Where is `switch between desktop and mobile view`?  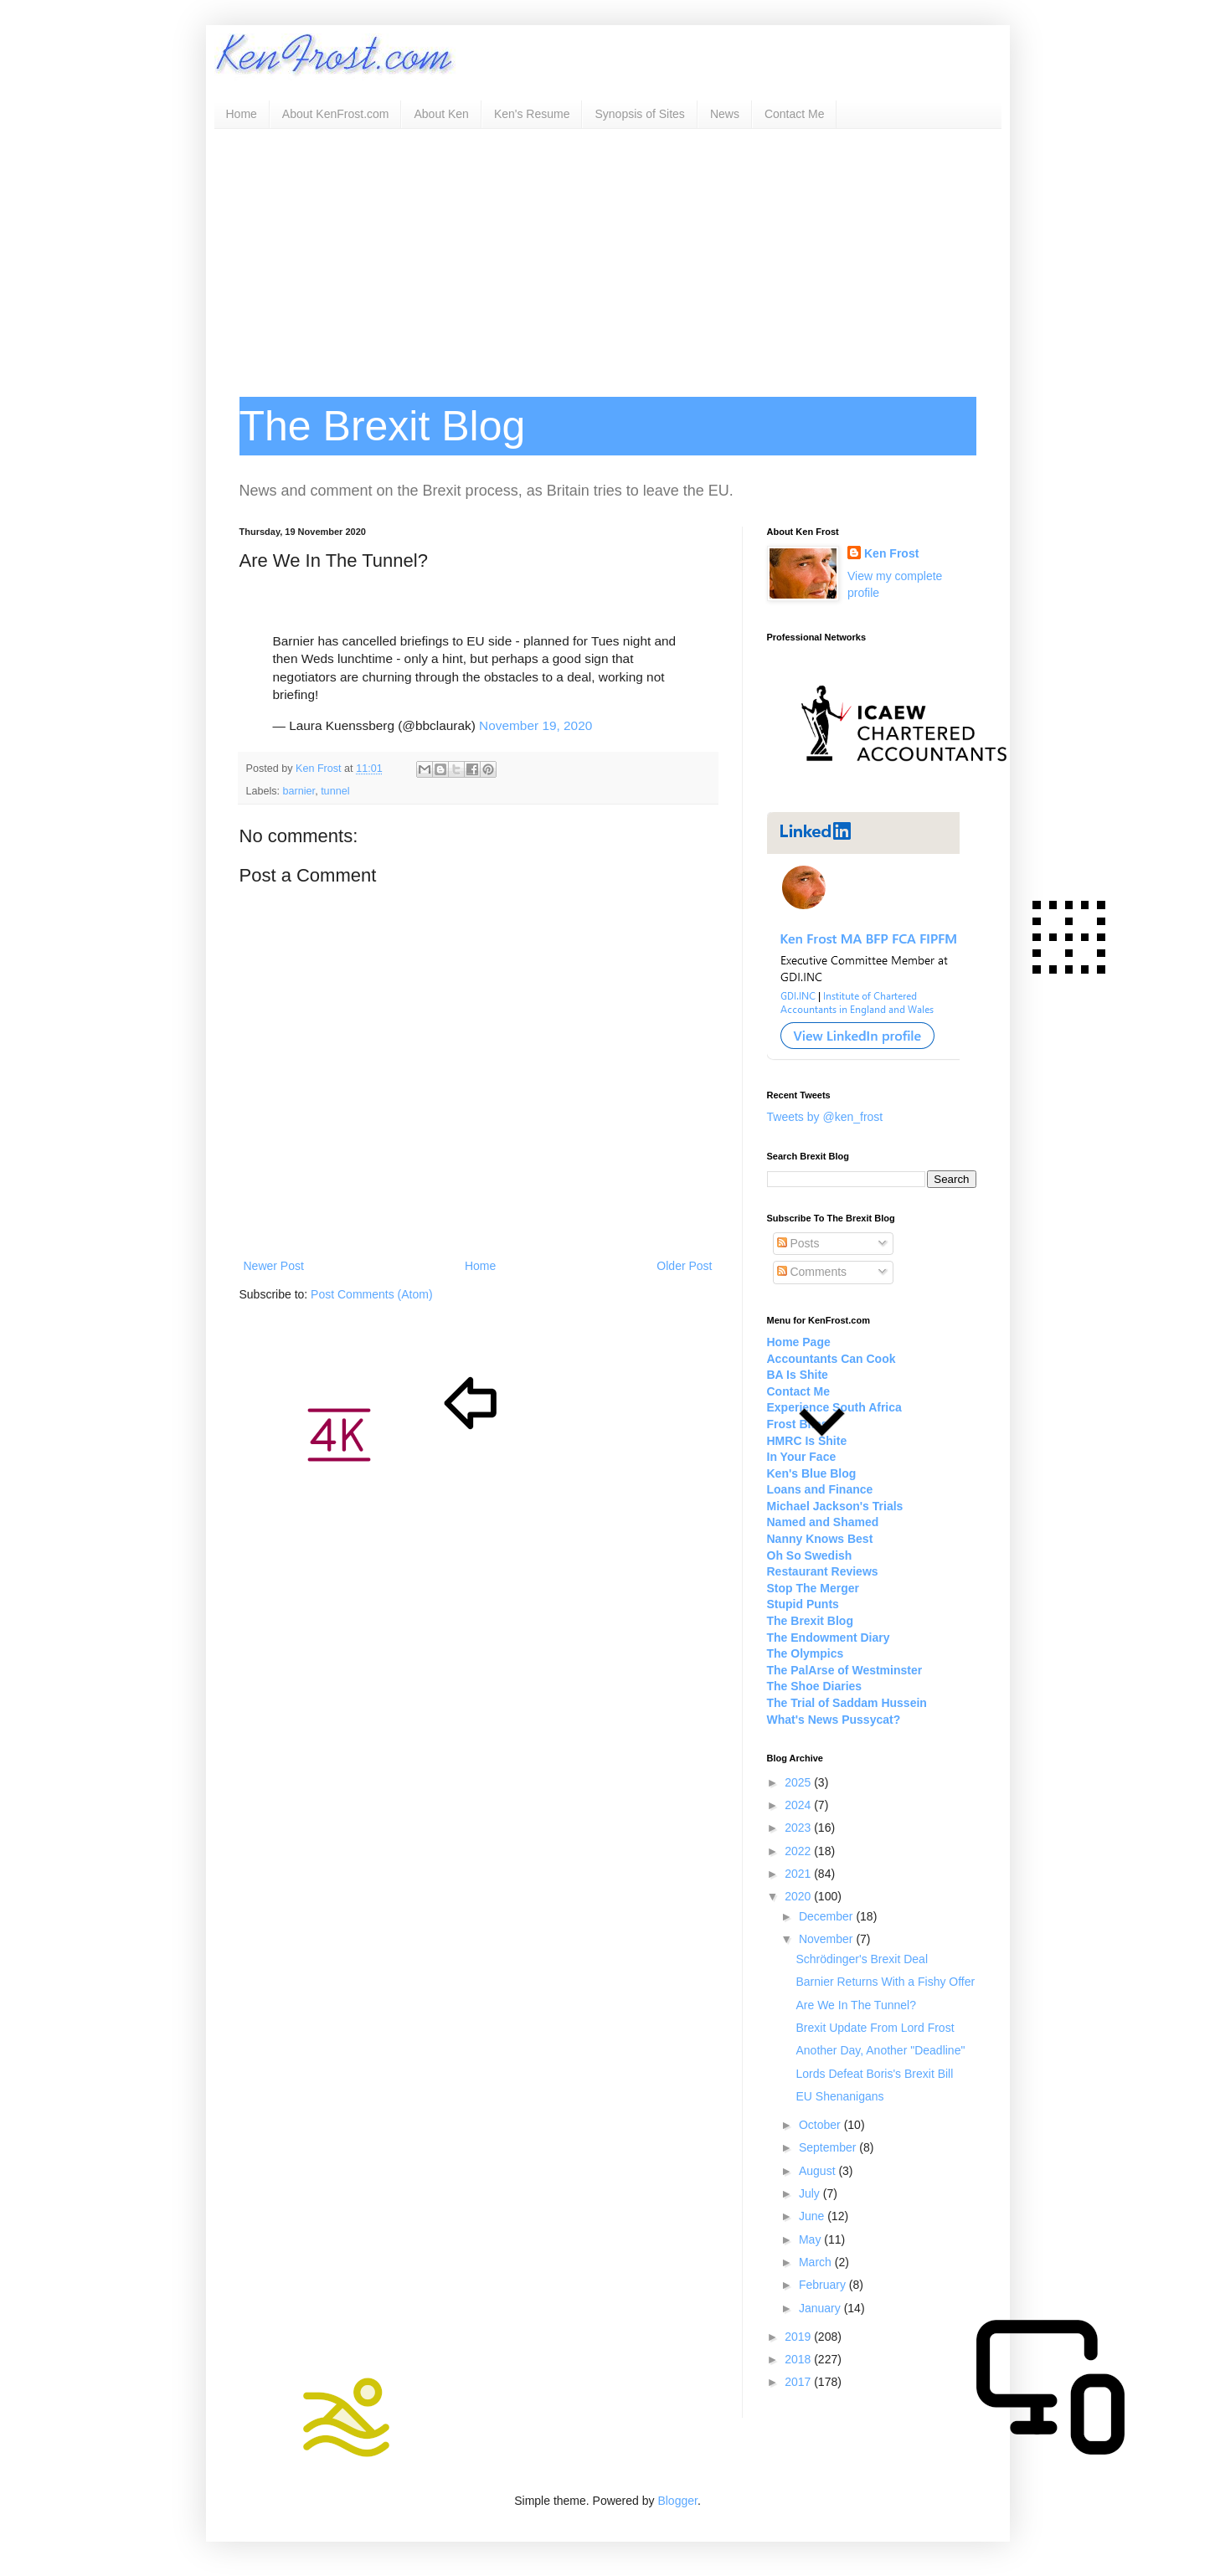 switch between desktop and mobile view is located at coordinates (1050, 2380).